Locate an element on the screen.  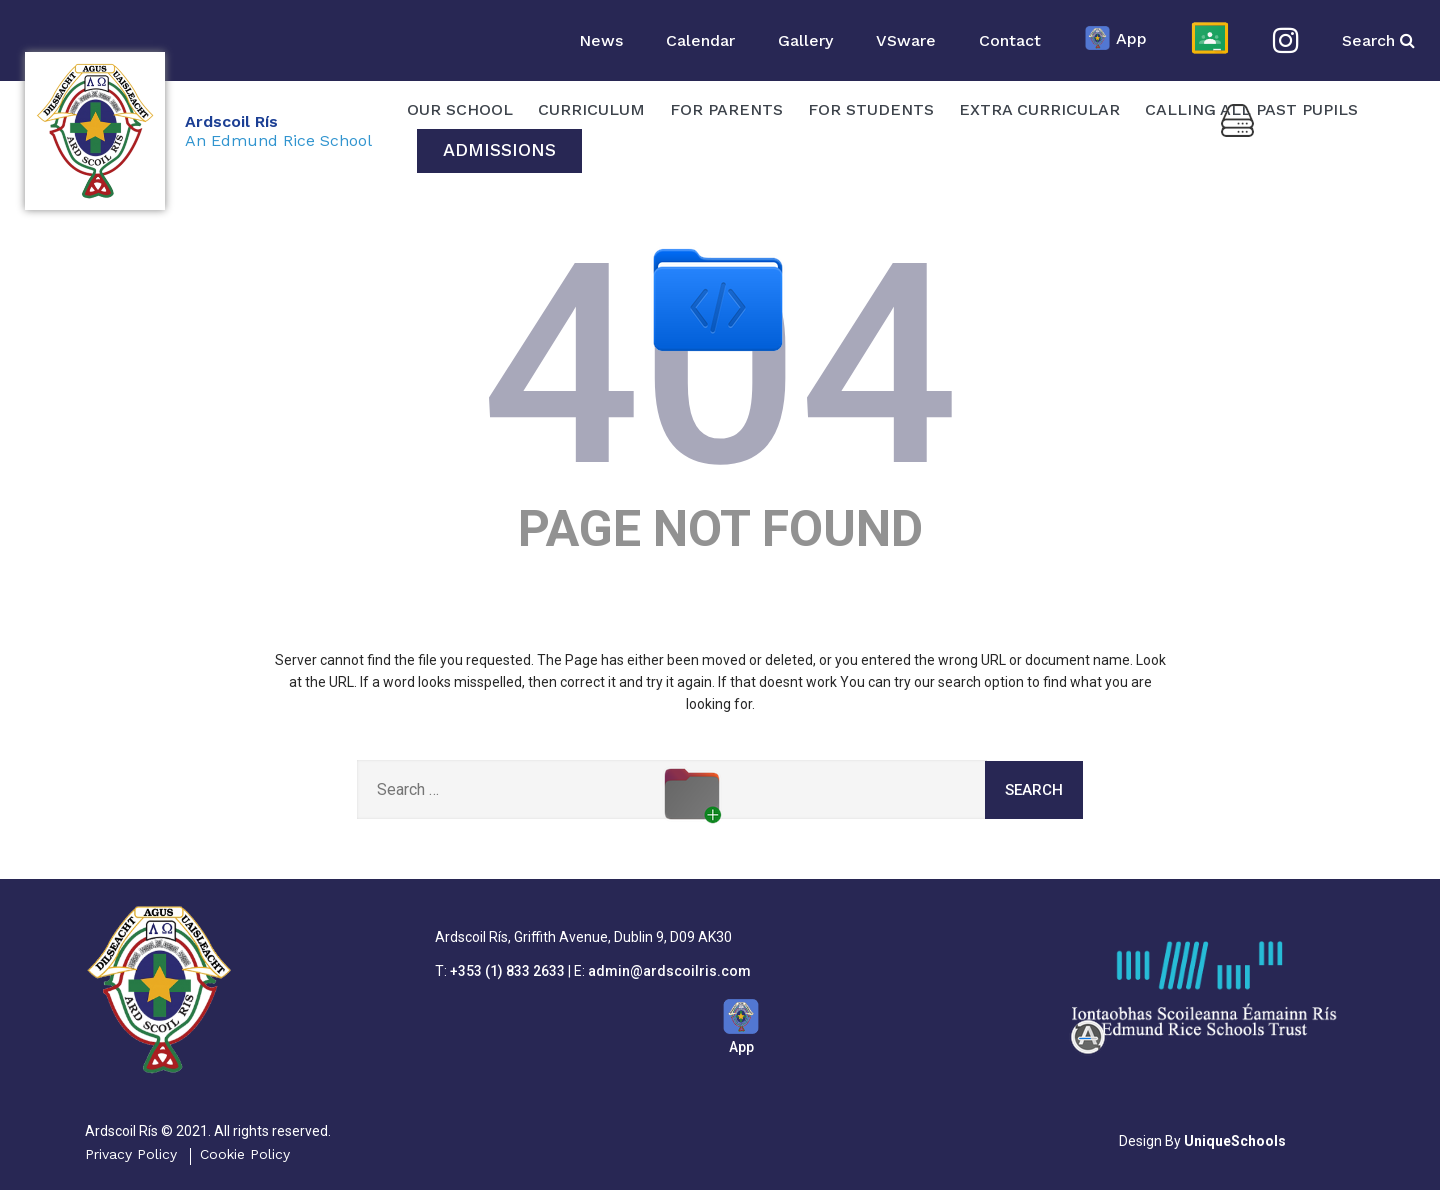
open the software updater application is located at coordinates (1088, 1037).